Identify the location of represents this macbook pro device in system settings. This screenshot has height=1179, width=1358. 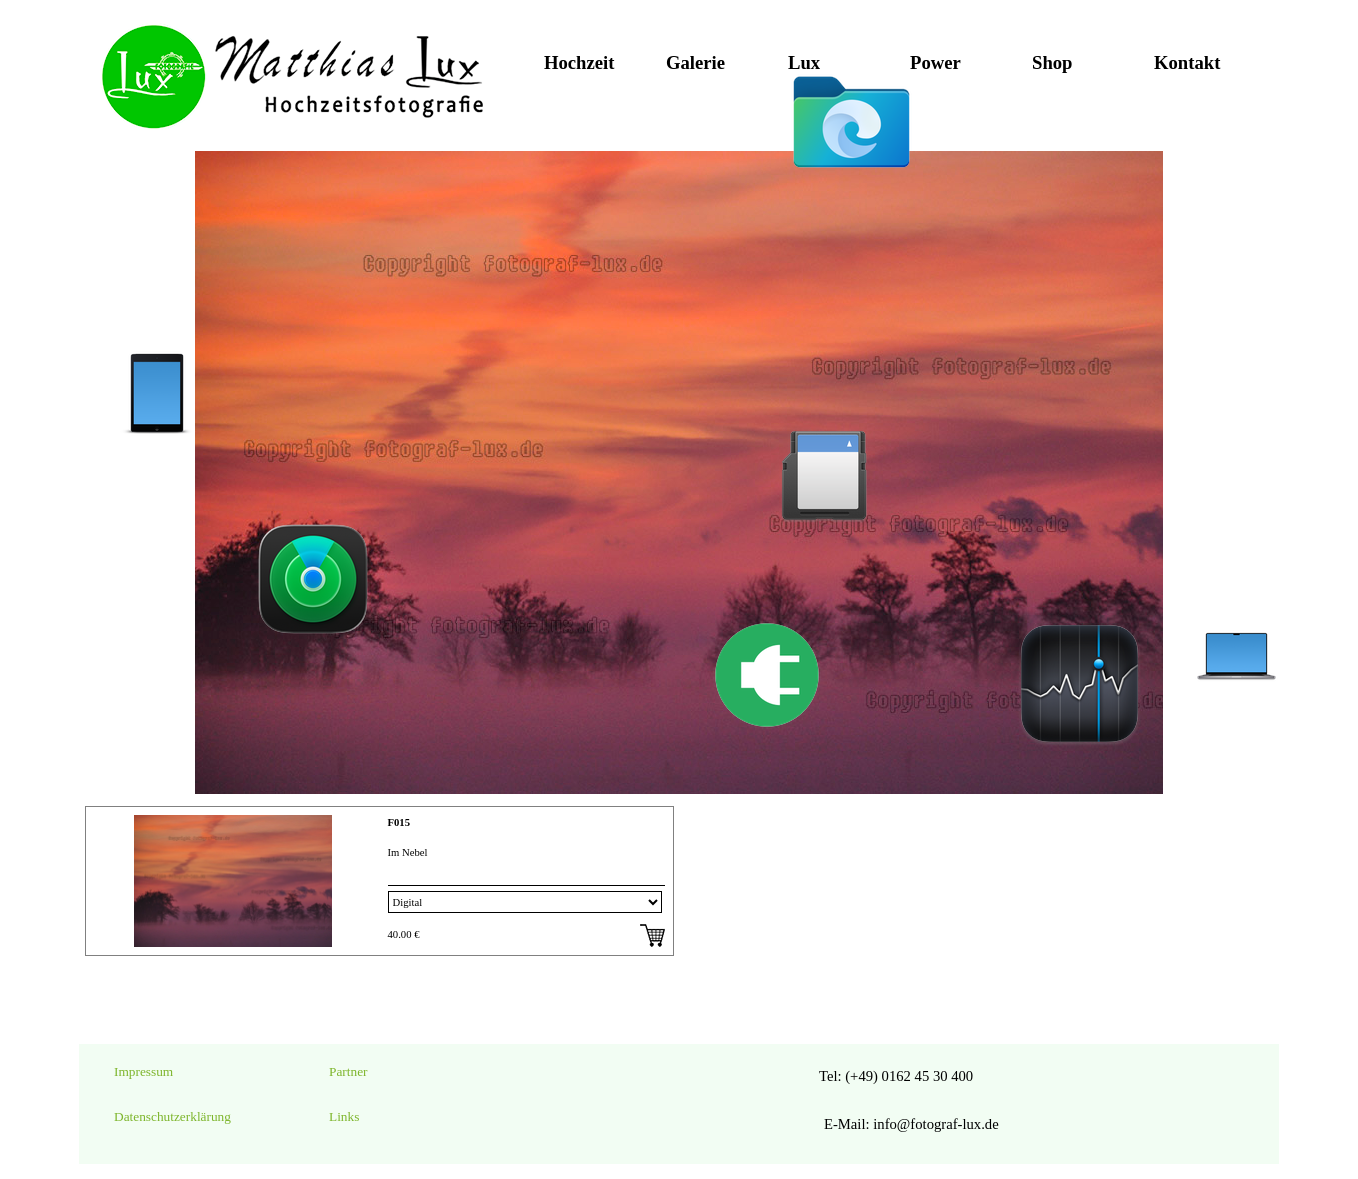
(1236, 653).